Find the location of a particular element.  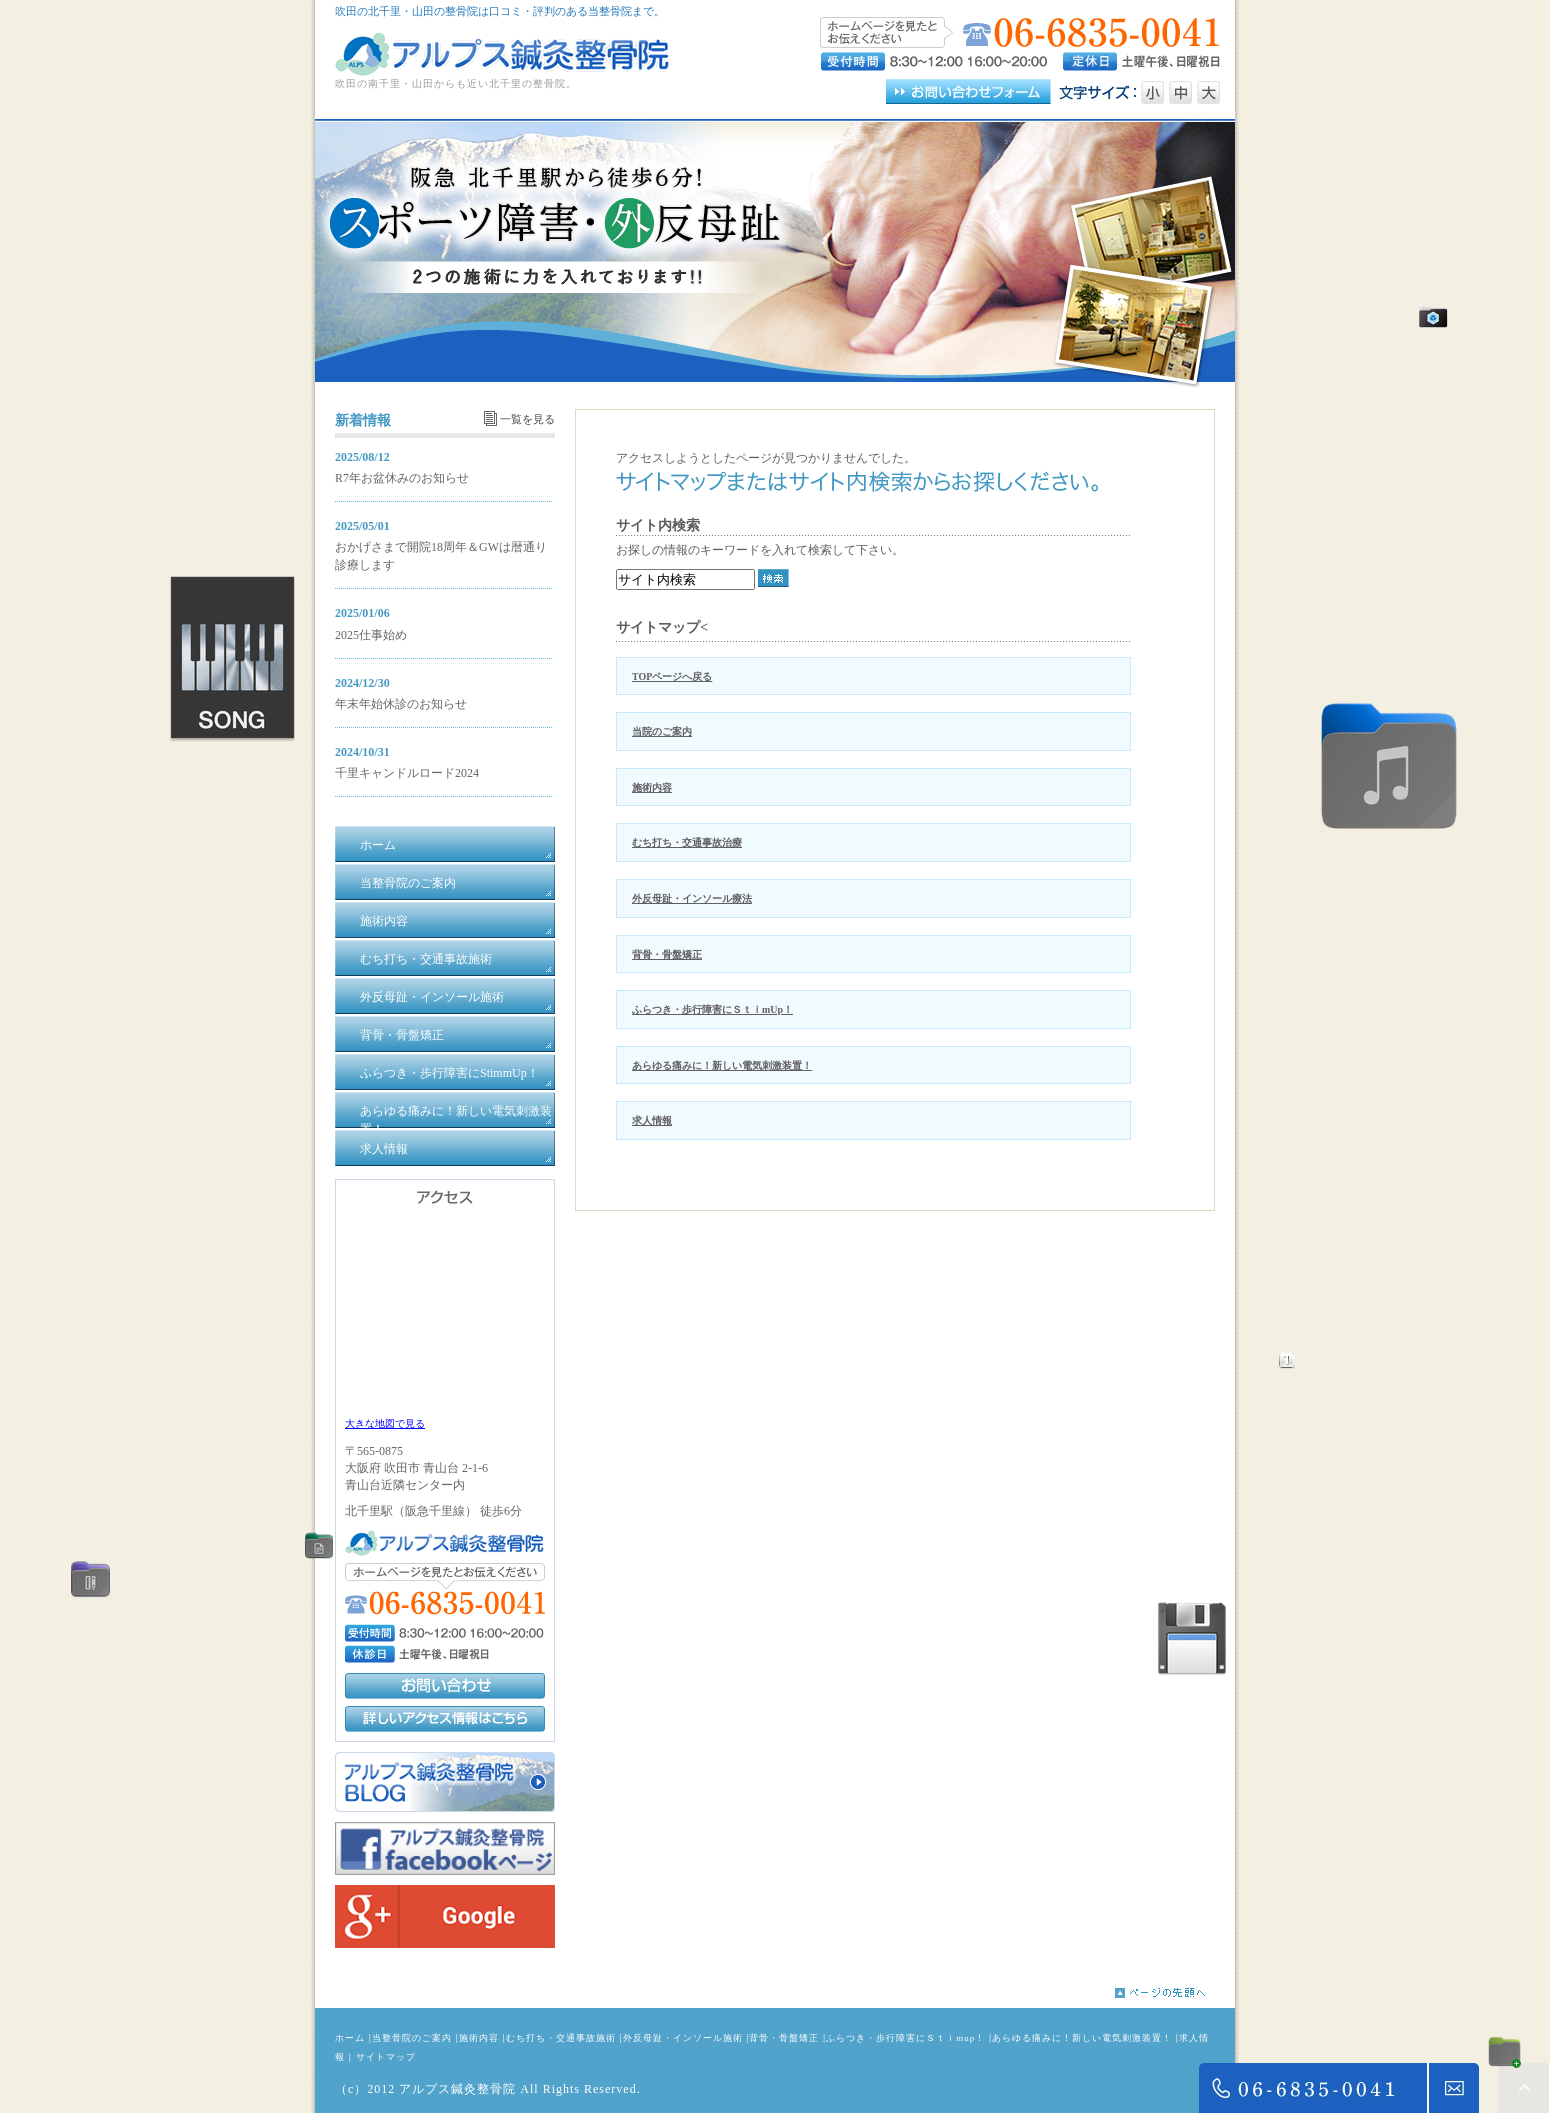

reset zoom to 100% or original size is located at coordinates (1287, 1360).